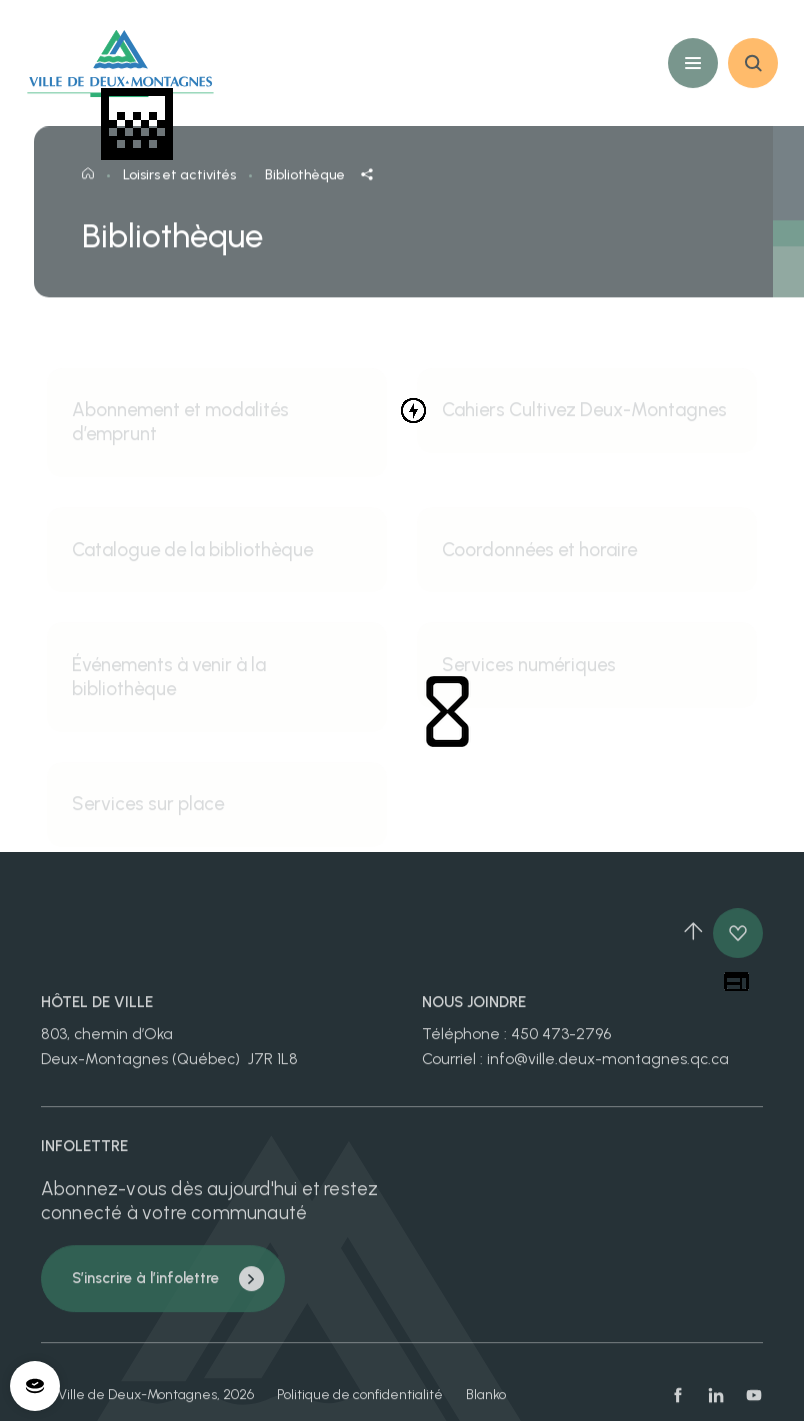  I want to click on indicates offline or cached content available, so click(413, 410).